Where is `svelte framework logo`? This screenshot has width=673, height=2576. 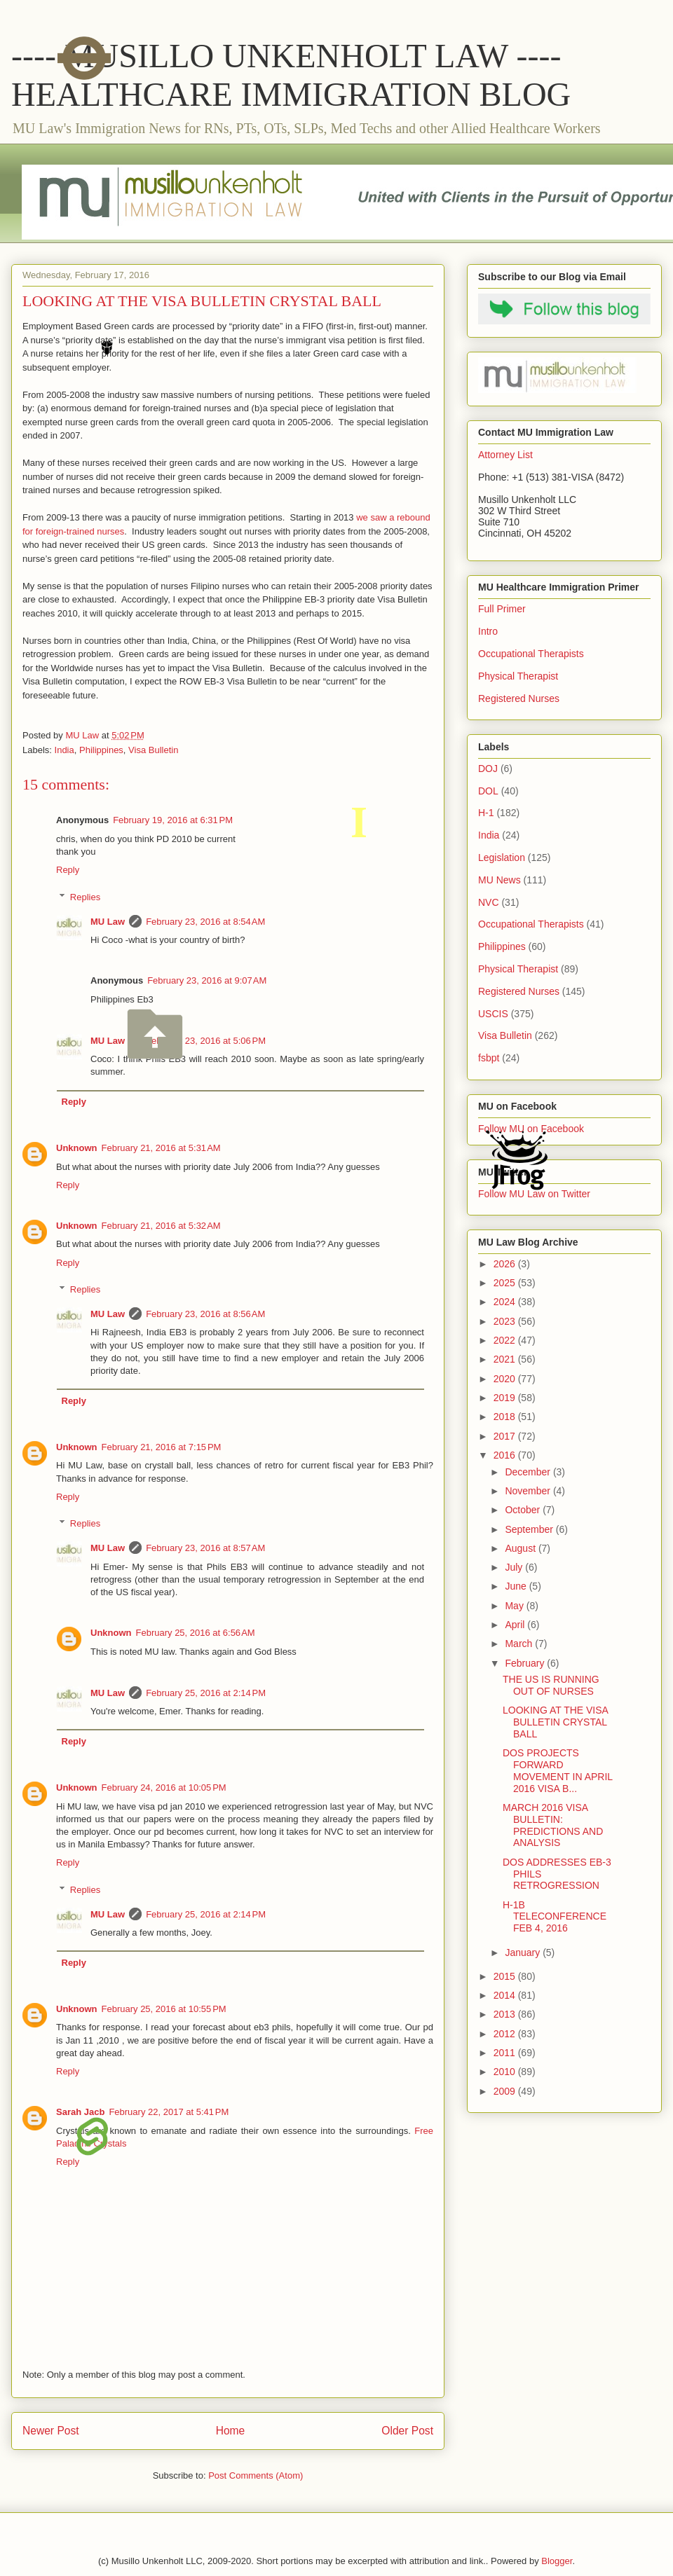
svelte framework logo is located at coordinates (92, 2136).